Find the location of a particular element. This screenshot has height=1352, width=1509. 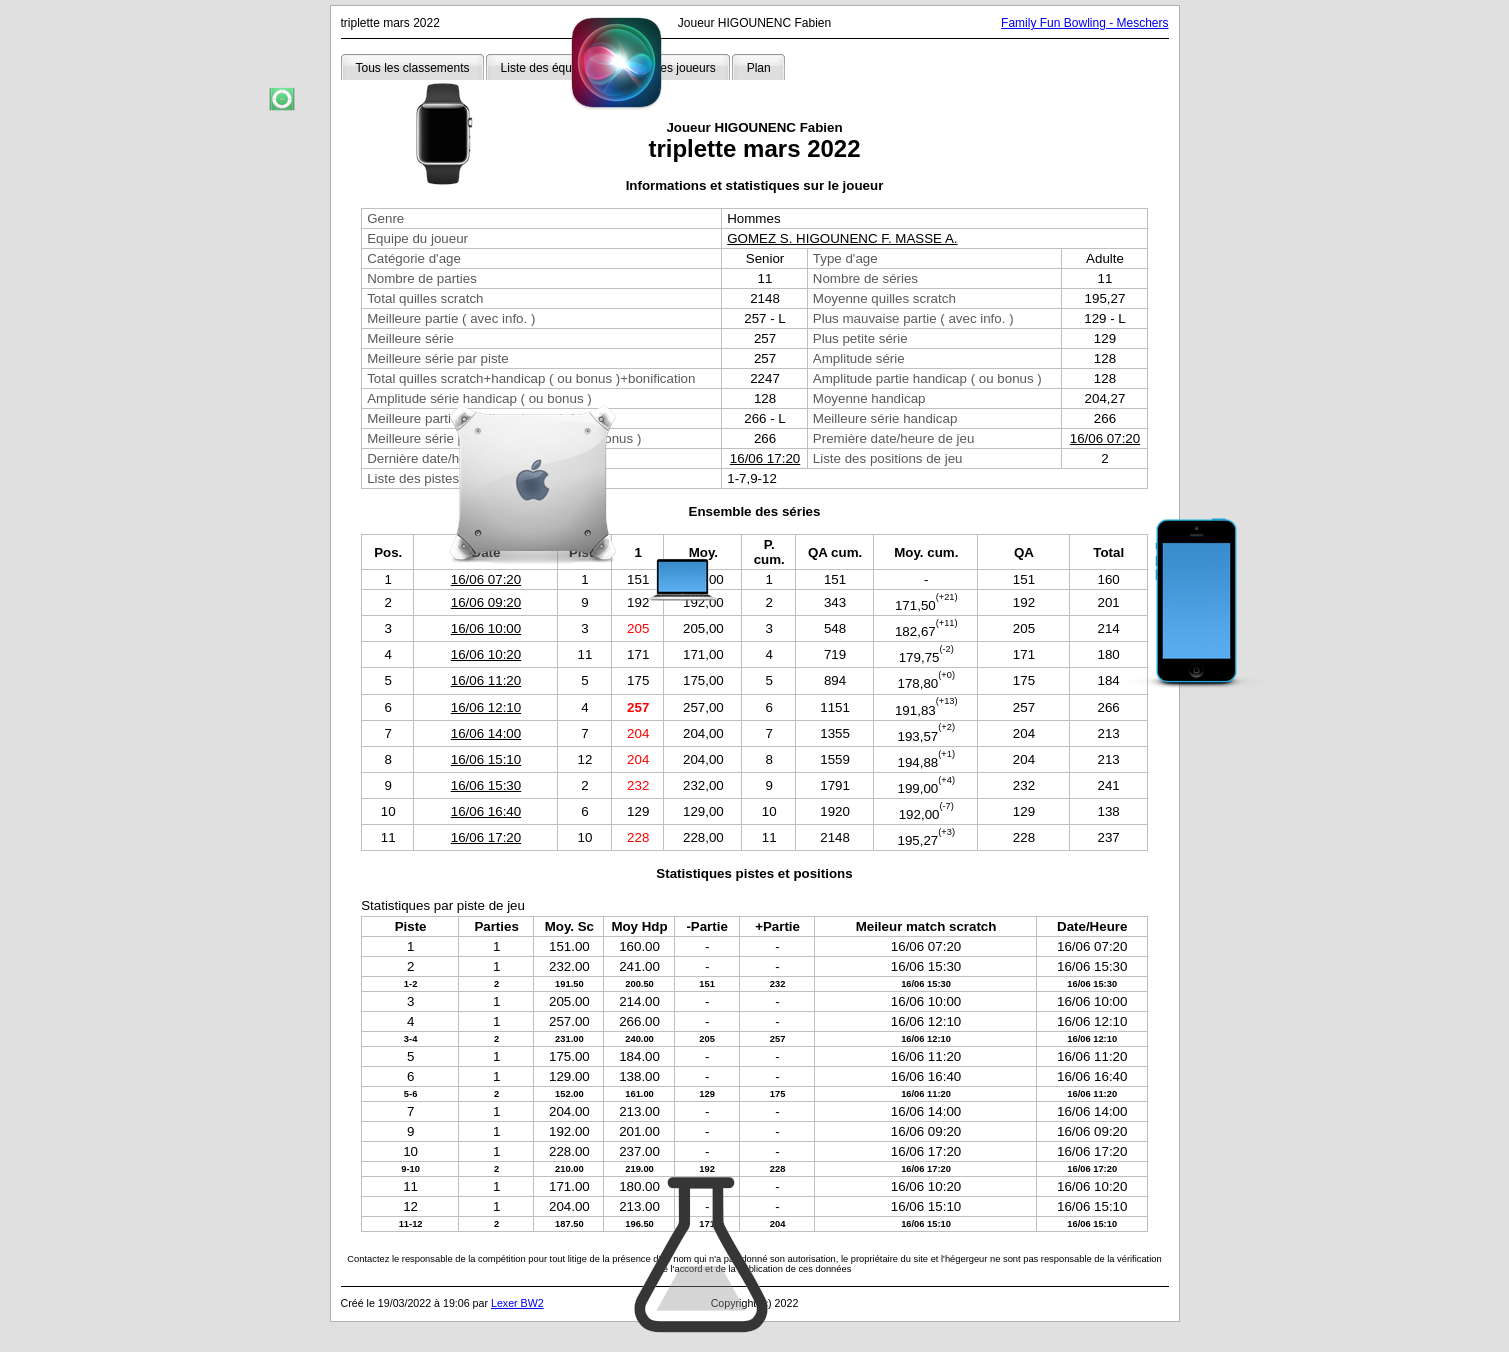

iPhone 5c device icon for system identification is located at coordinates (1196, 603).